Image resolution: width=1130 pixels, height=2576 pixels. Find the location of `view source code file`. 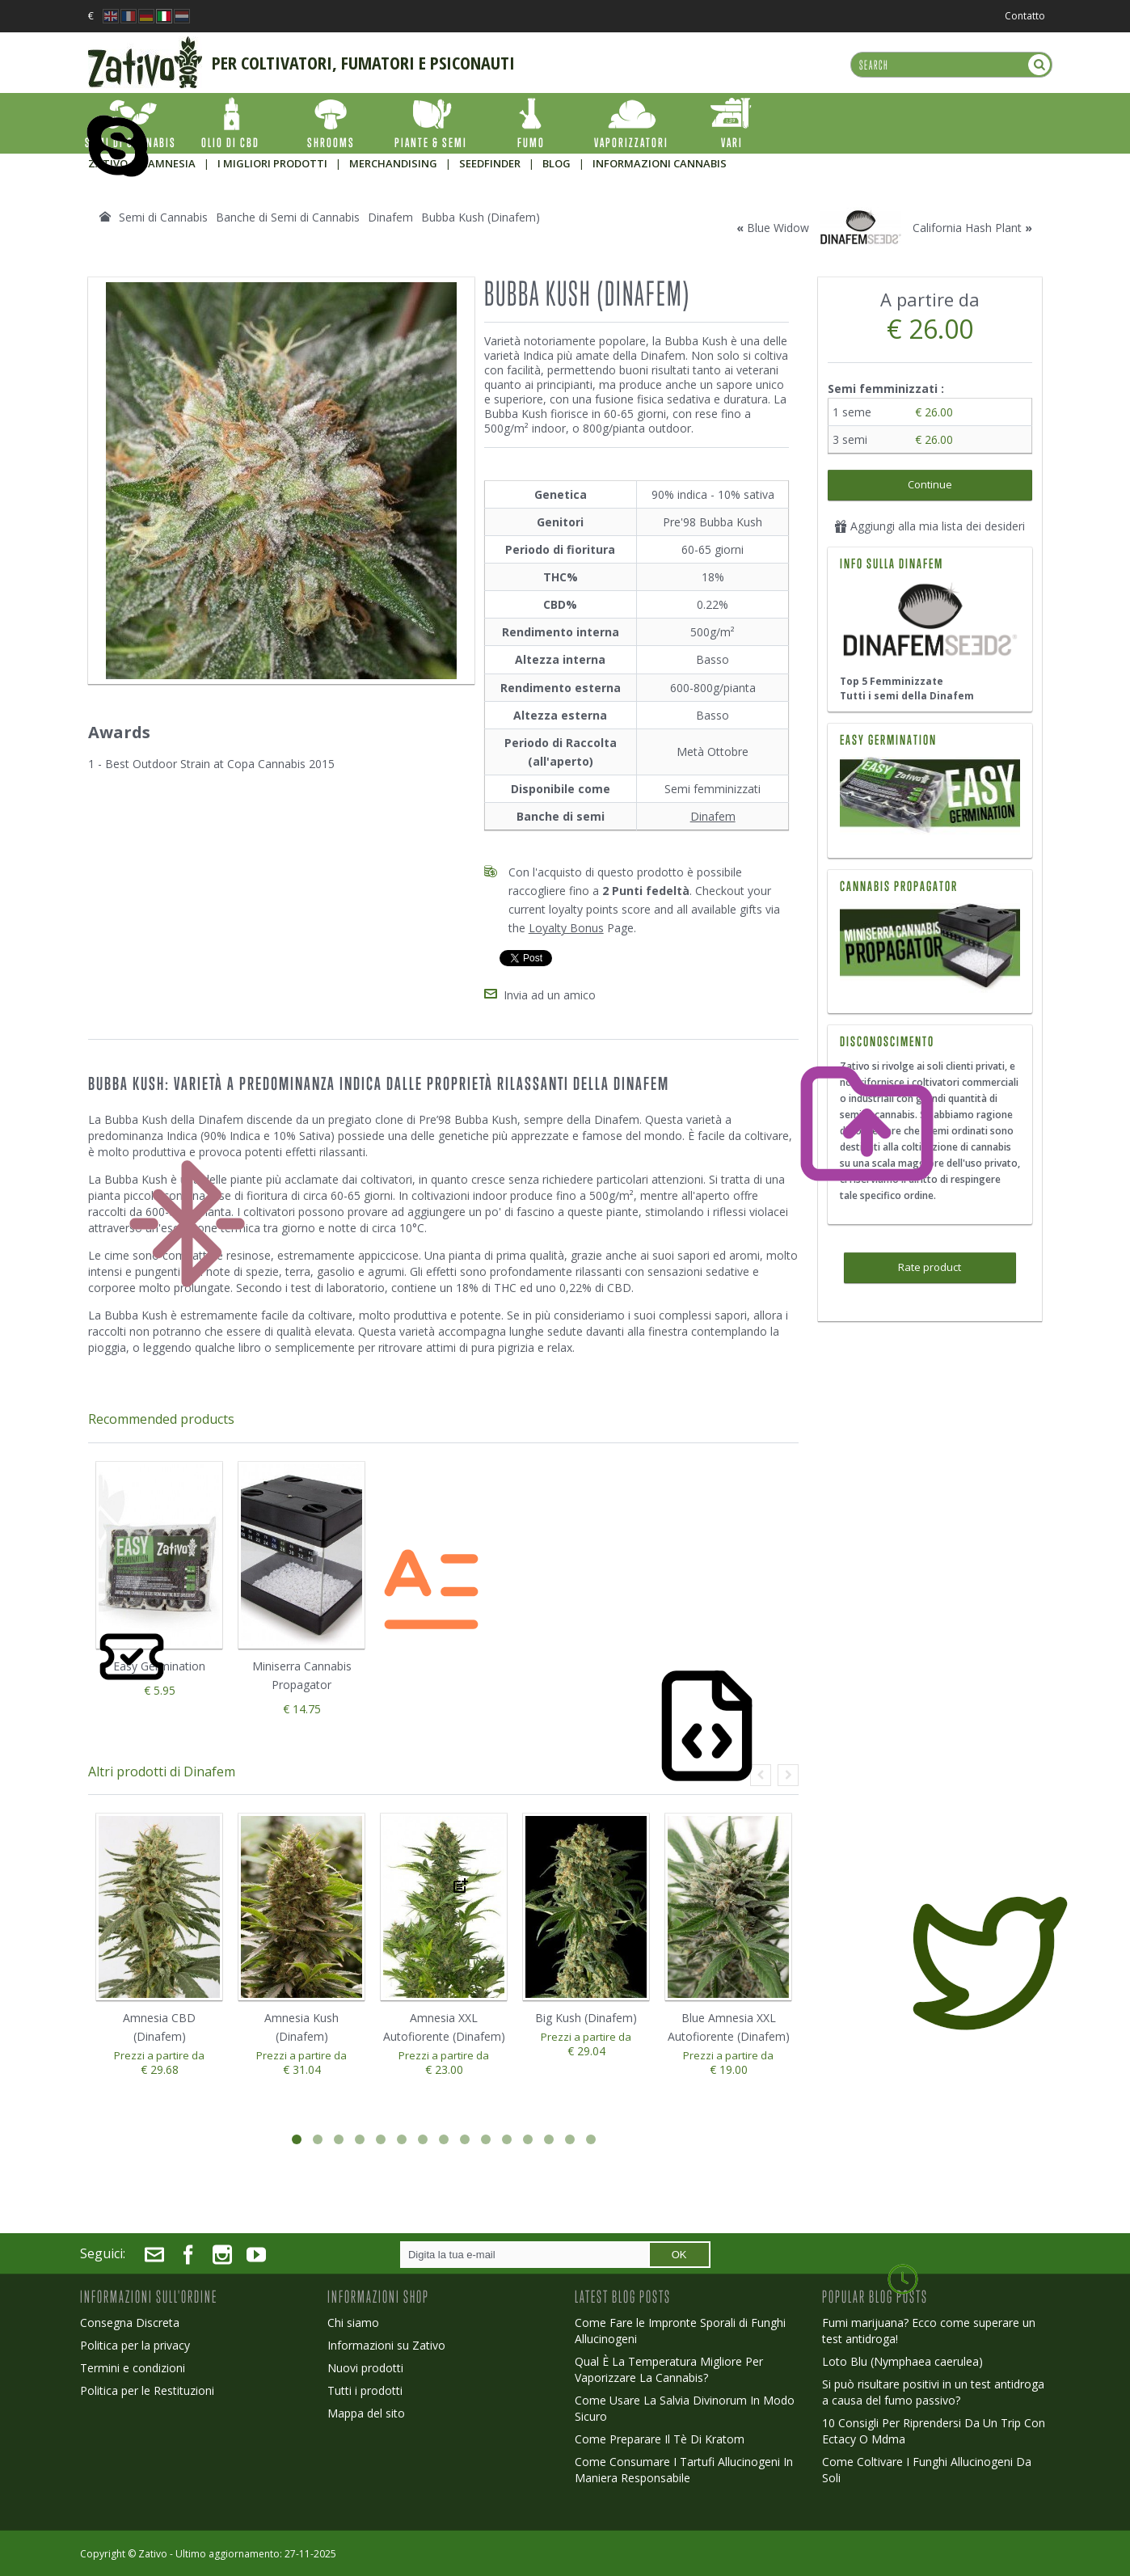

view source code file is located at coordinates (706, 1725).